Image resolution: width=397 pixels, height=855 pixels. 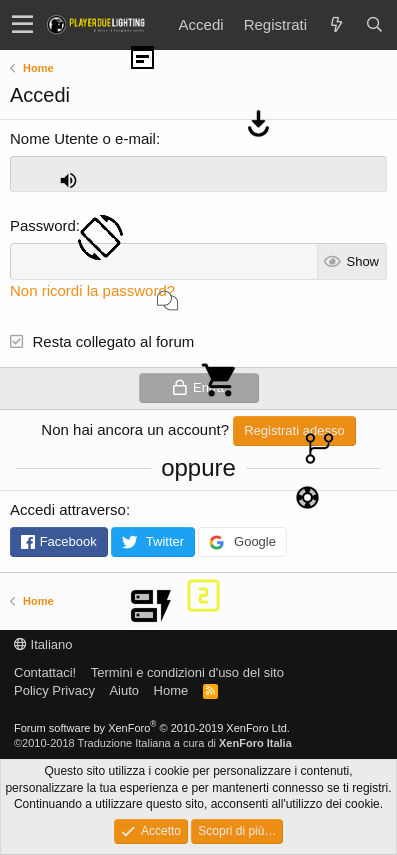 What do you see at coordinates (142, 57) in the screenshot?
I see `open rich text editor` at bounding box center [142, 57].